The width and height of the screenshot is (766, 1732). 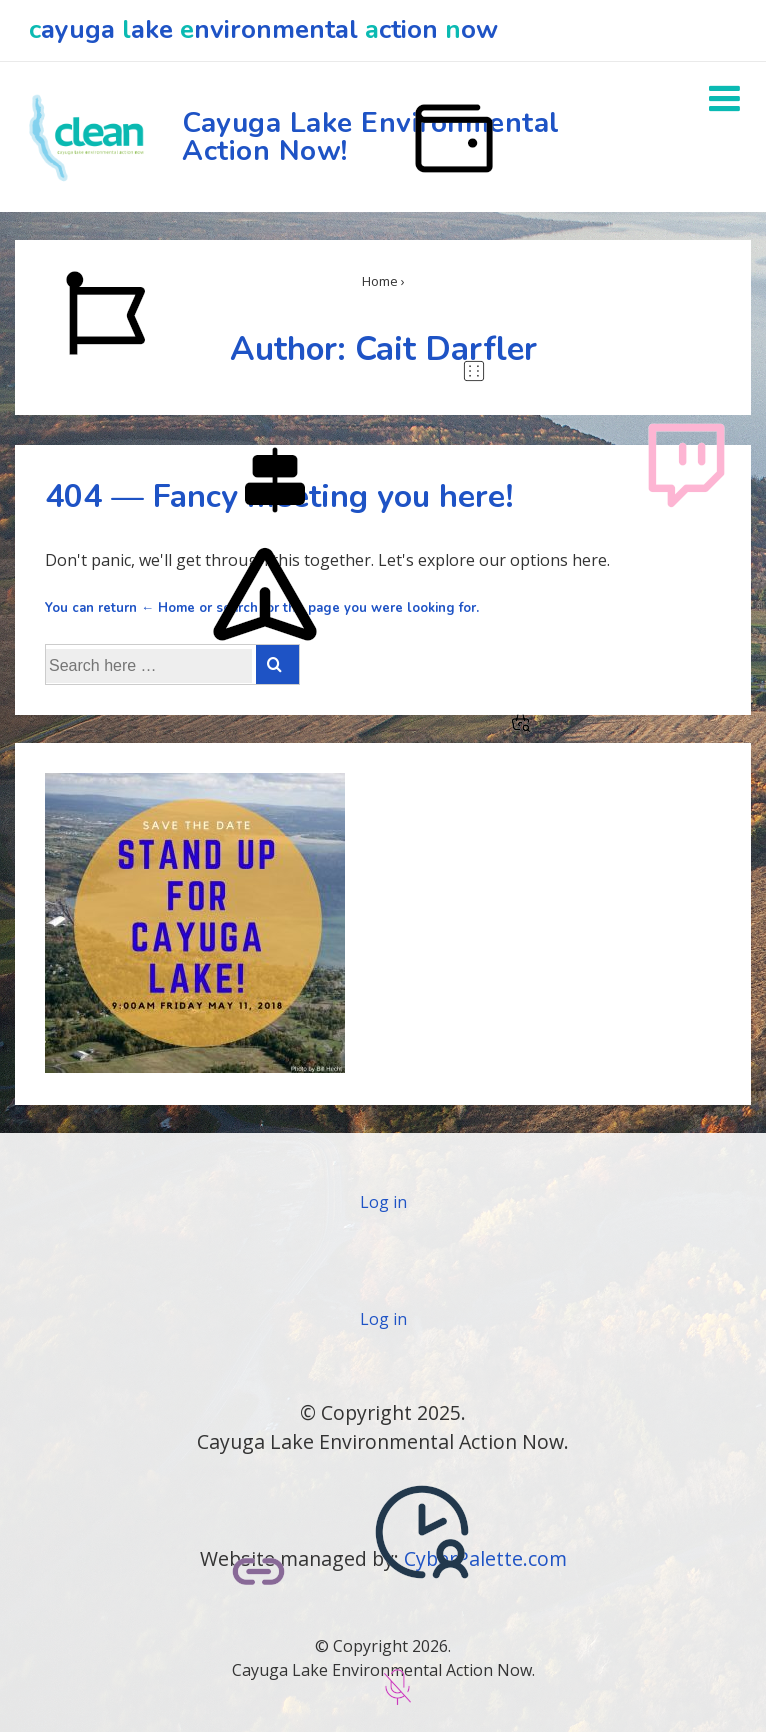 What do you see at coordinates (275, 480) in the screenshot?
I see `align objects to horizontal center` at bounding box center [275, 480].